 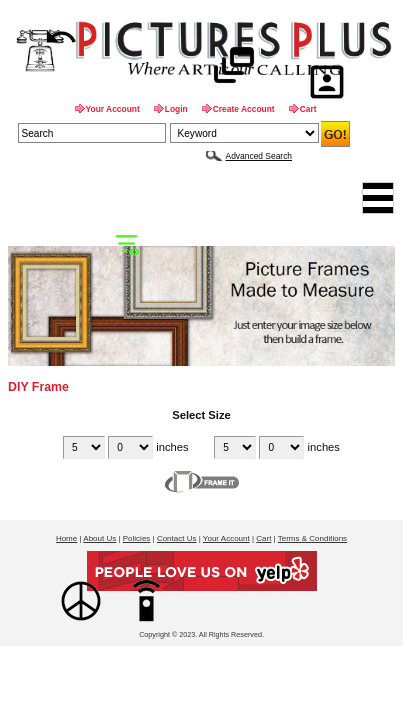 What do you see at coordinates (126, 243) in the screenshot?
I see `filter results by code or script` at bounding box center [126, 243].